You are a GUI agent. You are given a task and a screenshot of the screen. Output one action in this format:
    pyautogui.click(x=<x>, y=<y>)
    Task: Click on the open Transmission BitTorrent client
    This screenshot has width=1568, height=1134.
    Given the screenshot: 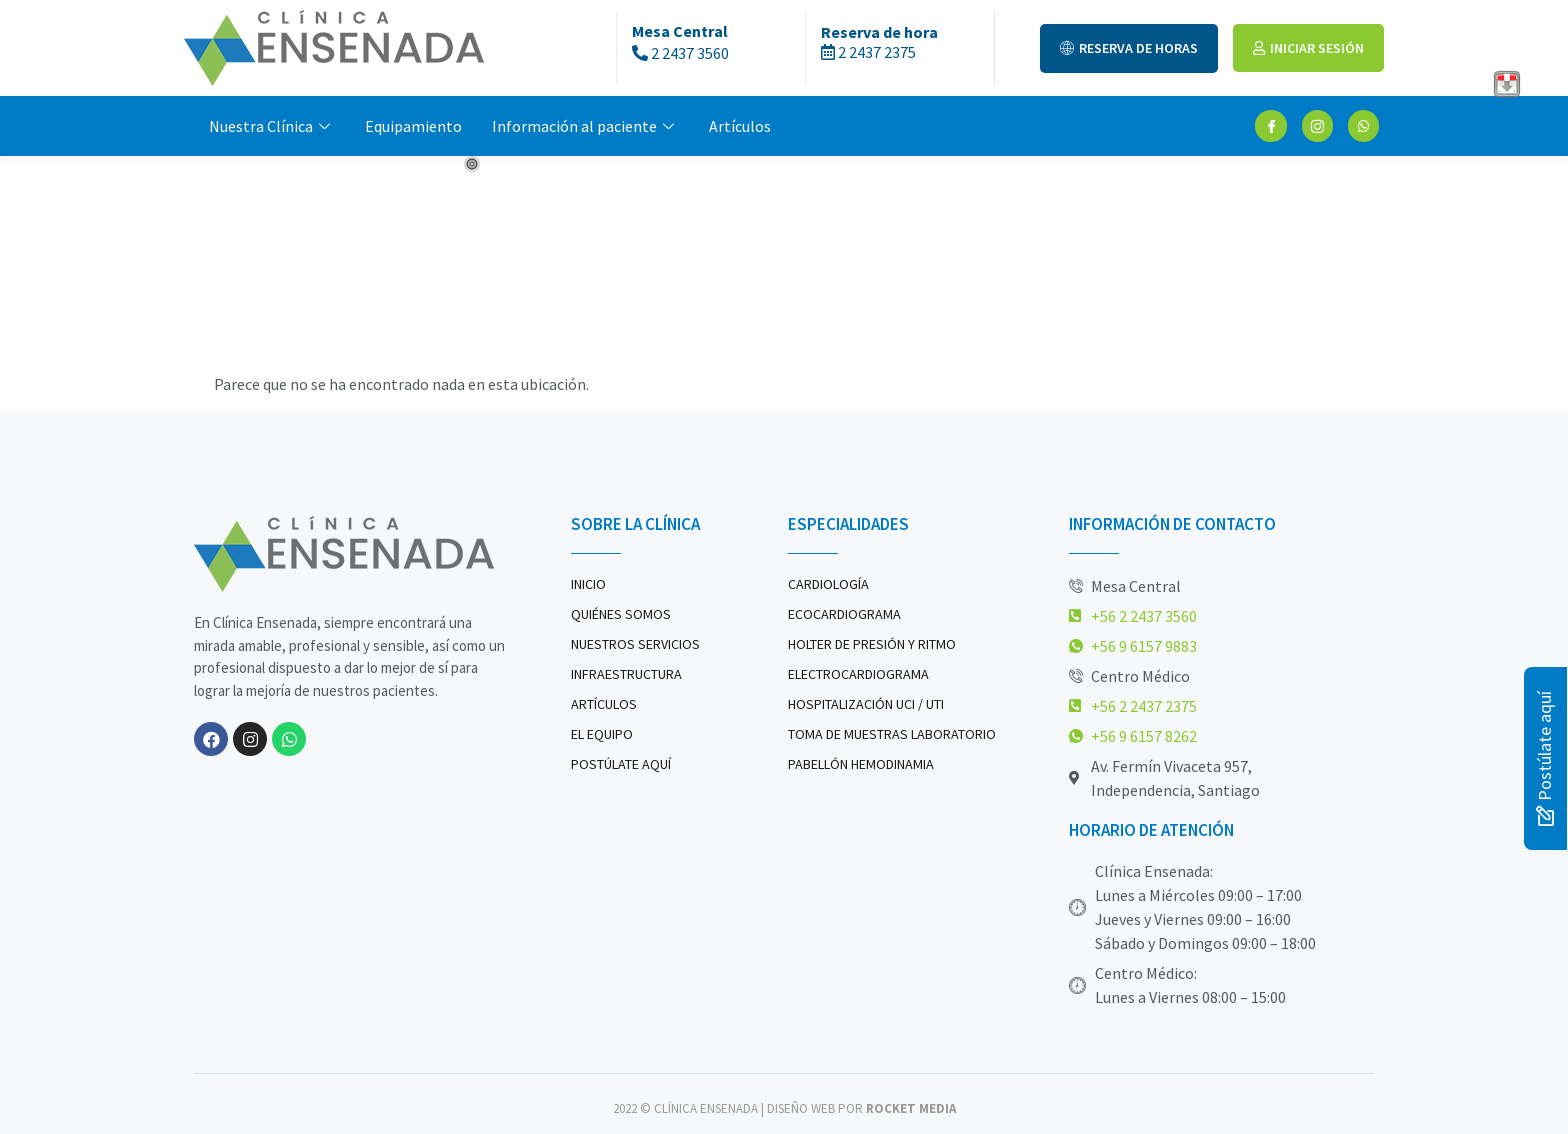 What is the action you would take?
    pyautogui.click(x=1507, y=84)
    